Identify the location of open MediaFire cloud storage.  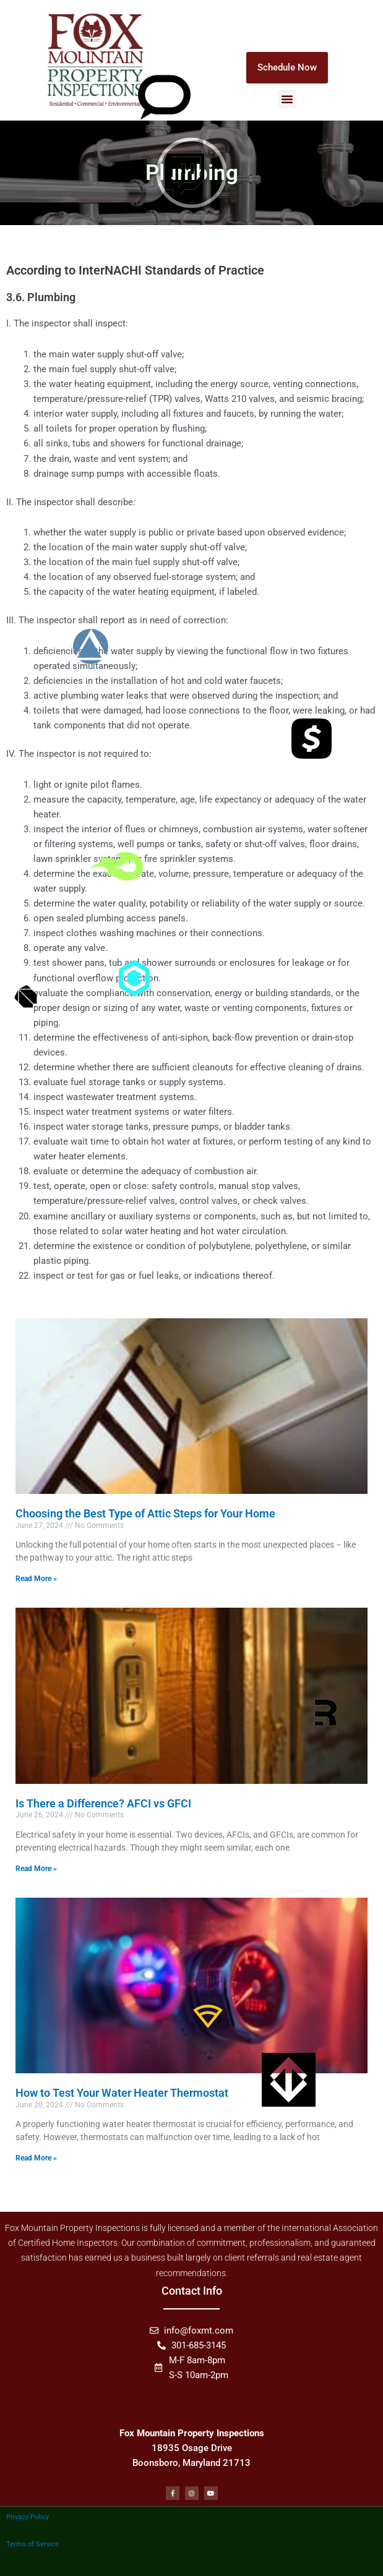
(116, 866).